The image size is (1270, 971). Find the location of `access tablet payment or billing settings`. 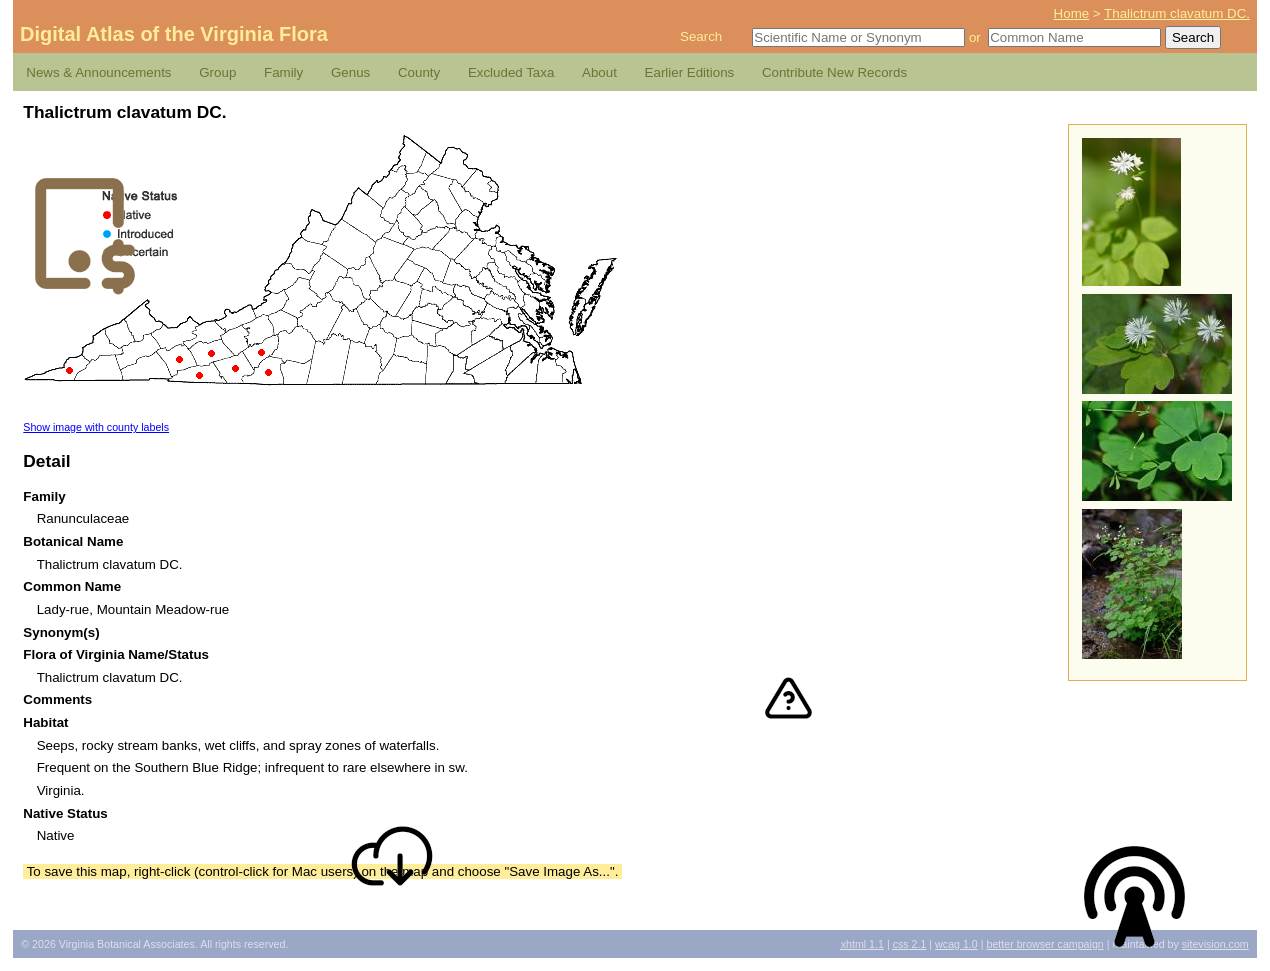

access tablet payment or billing settings is located at coordinates (79, 233).